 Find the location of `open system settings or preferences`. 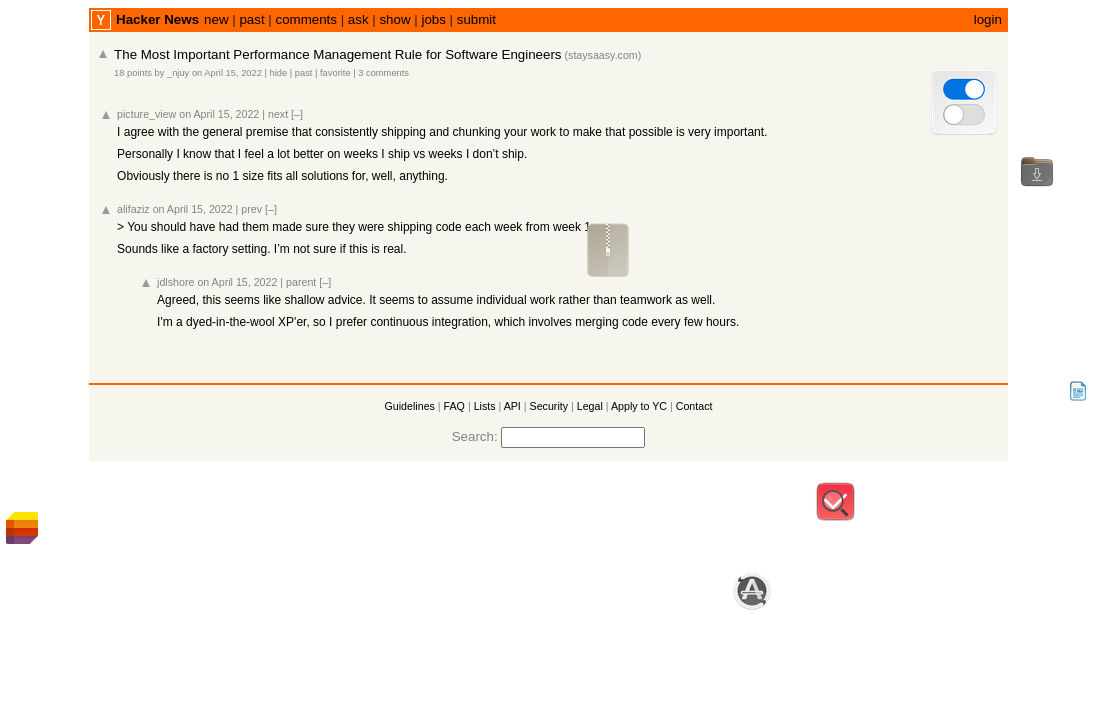

open system settings or preferences is located at coordinates (964, 102).